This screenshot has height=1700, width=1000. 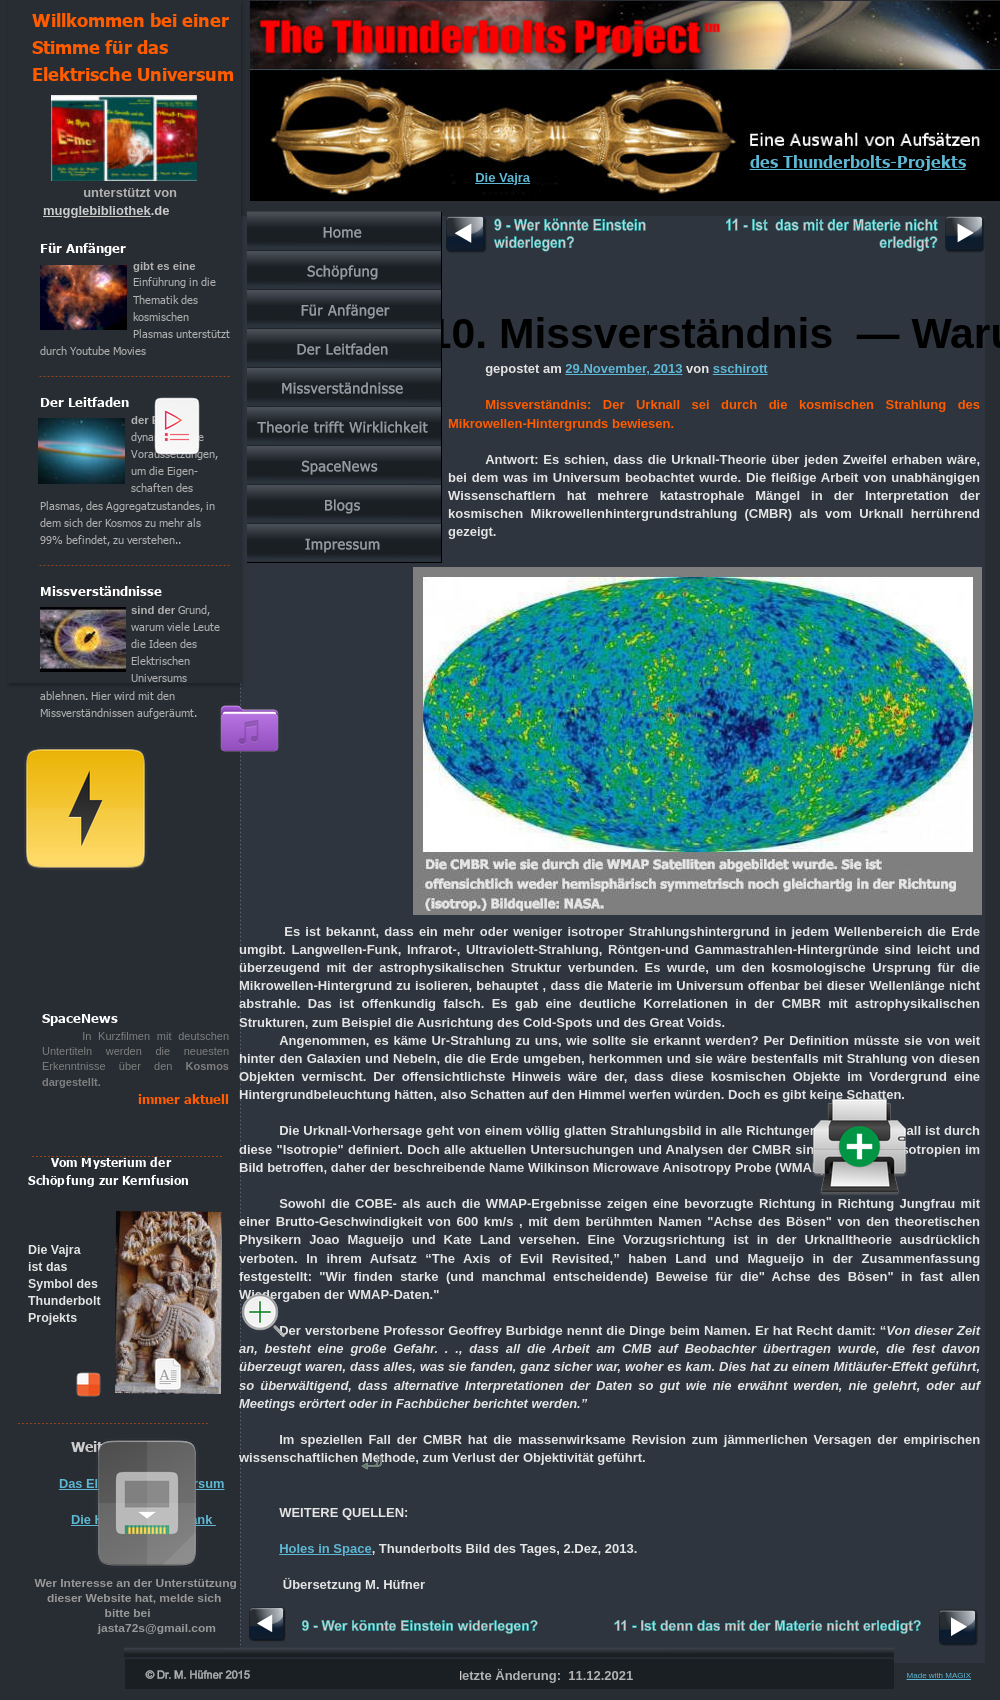 What do you see at coordinates (85, 808) in the screenshot?
I see `access power and battery settings` at bounding box center [85, 808].